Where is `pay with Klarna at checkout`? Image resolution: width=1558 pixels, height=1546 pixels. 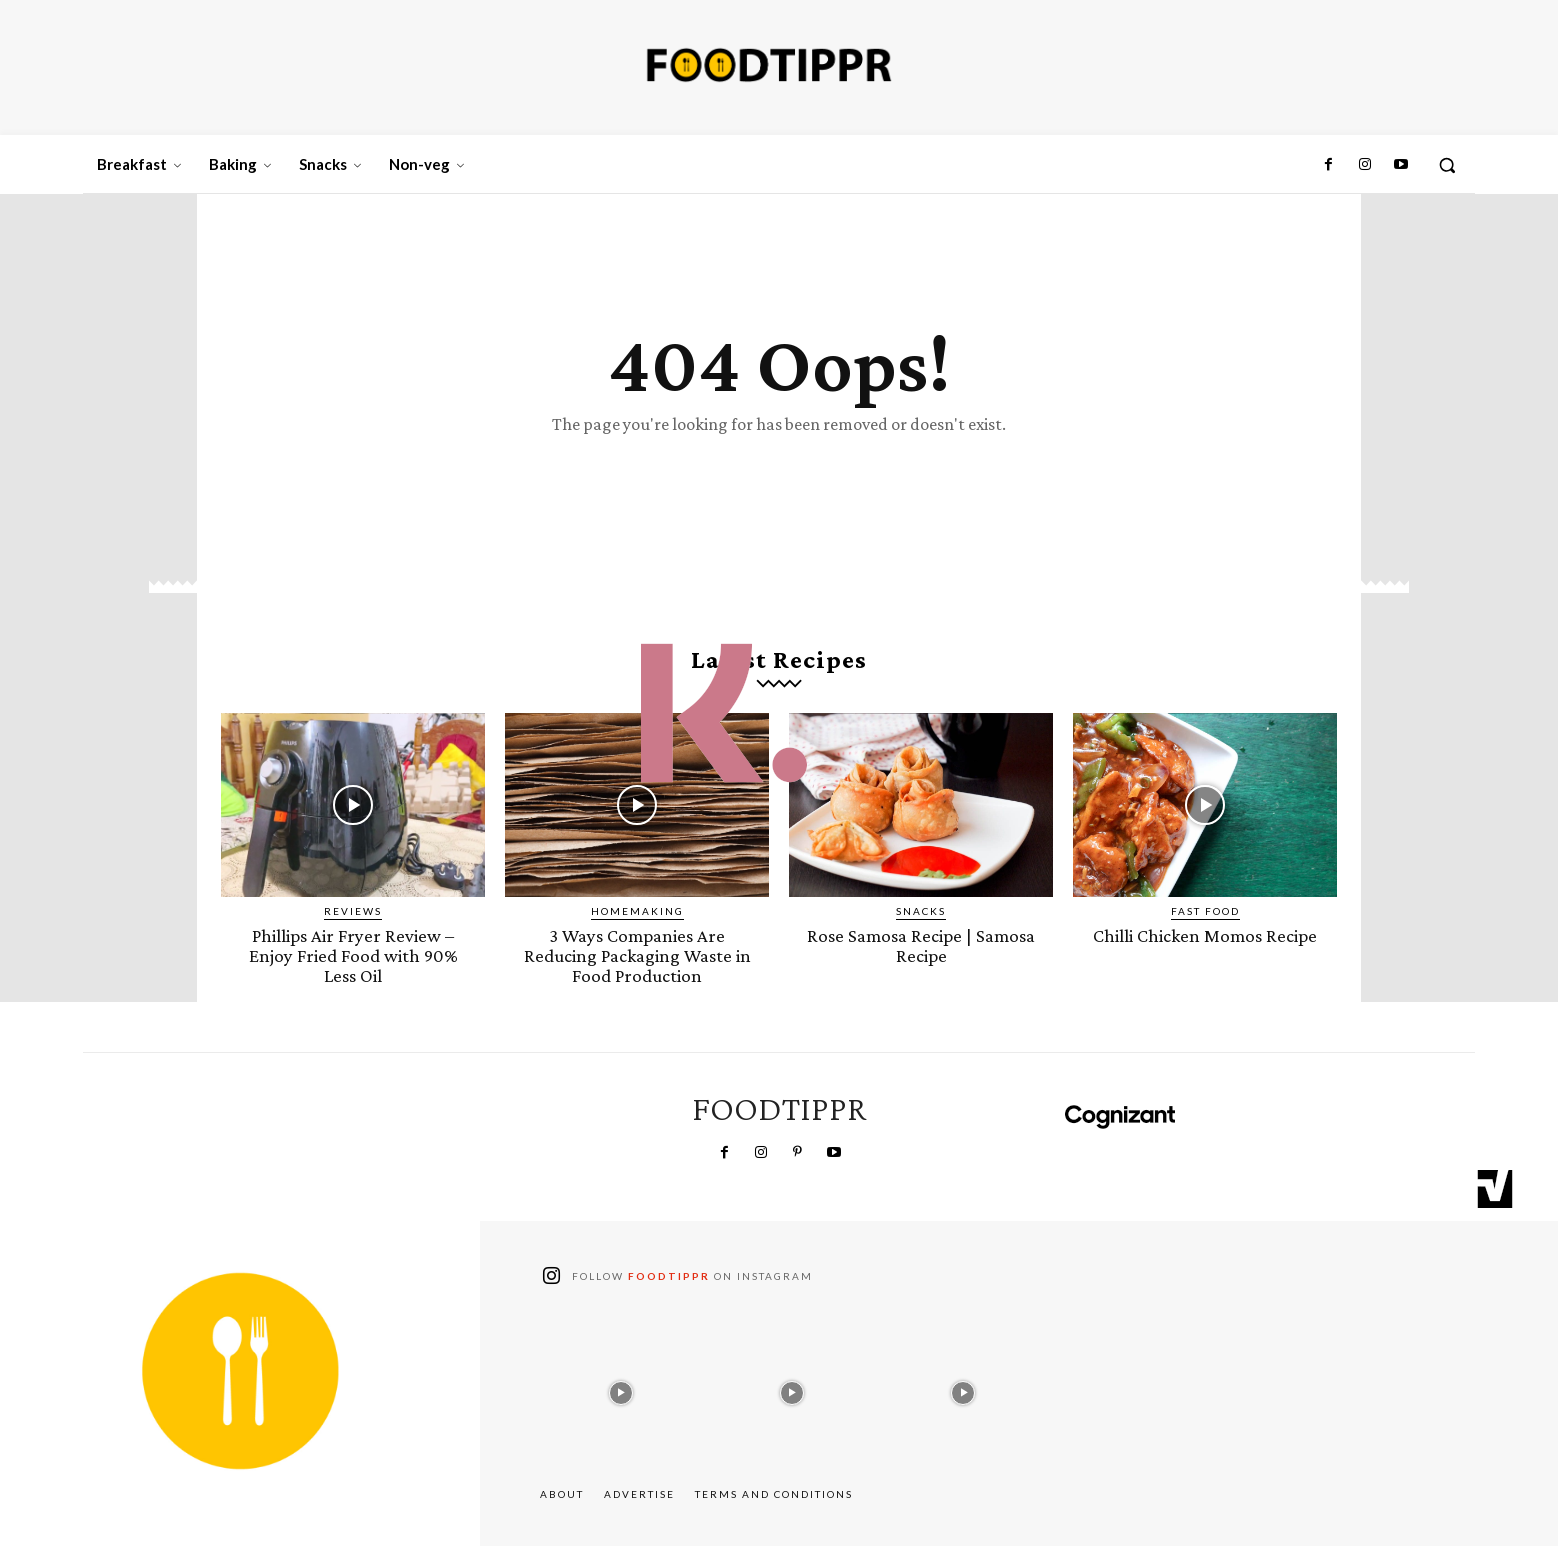
pay with Klarna at checkout is located at coordinates (724, 713).